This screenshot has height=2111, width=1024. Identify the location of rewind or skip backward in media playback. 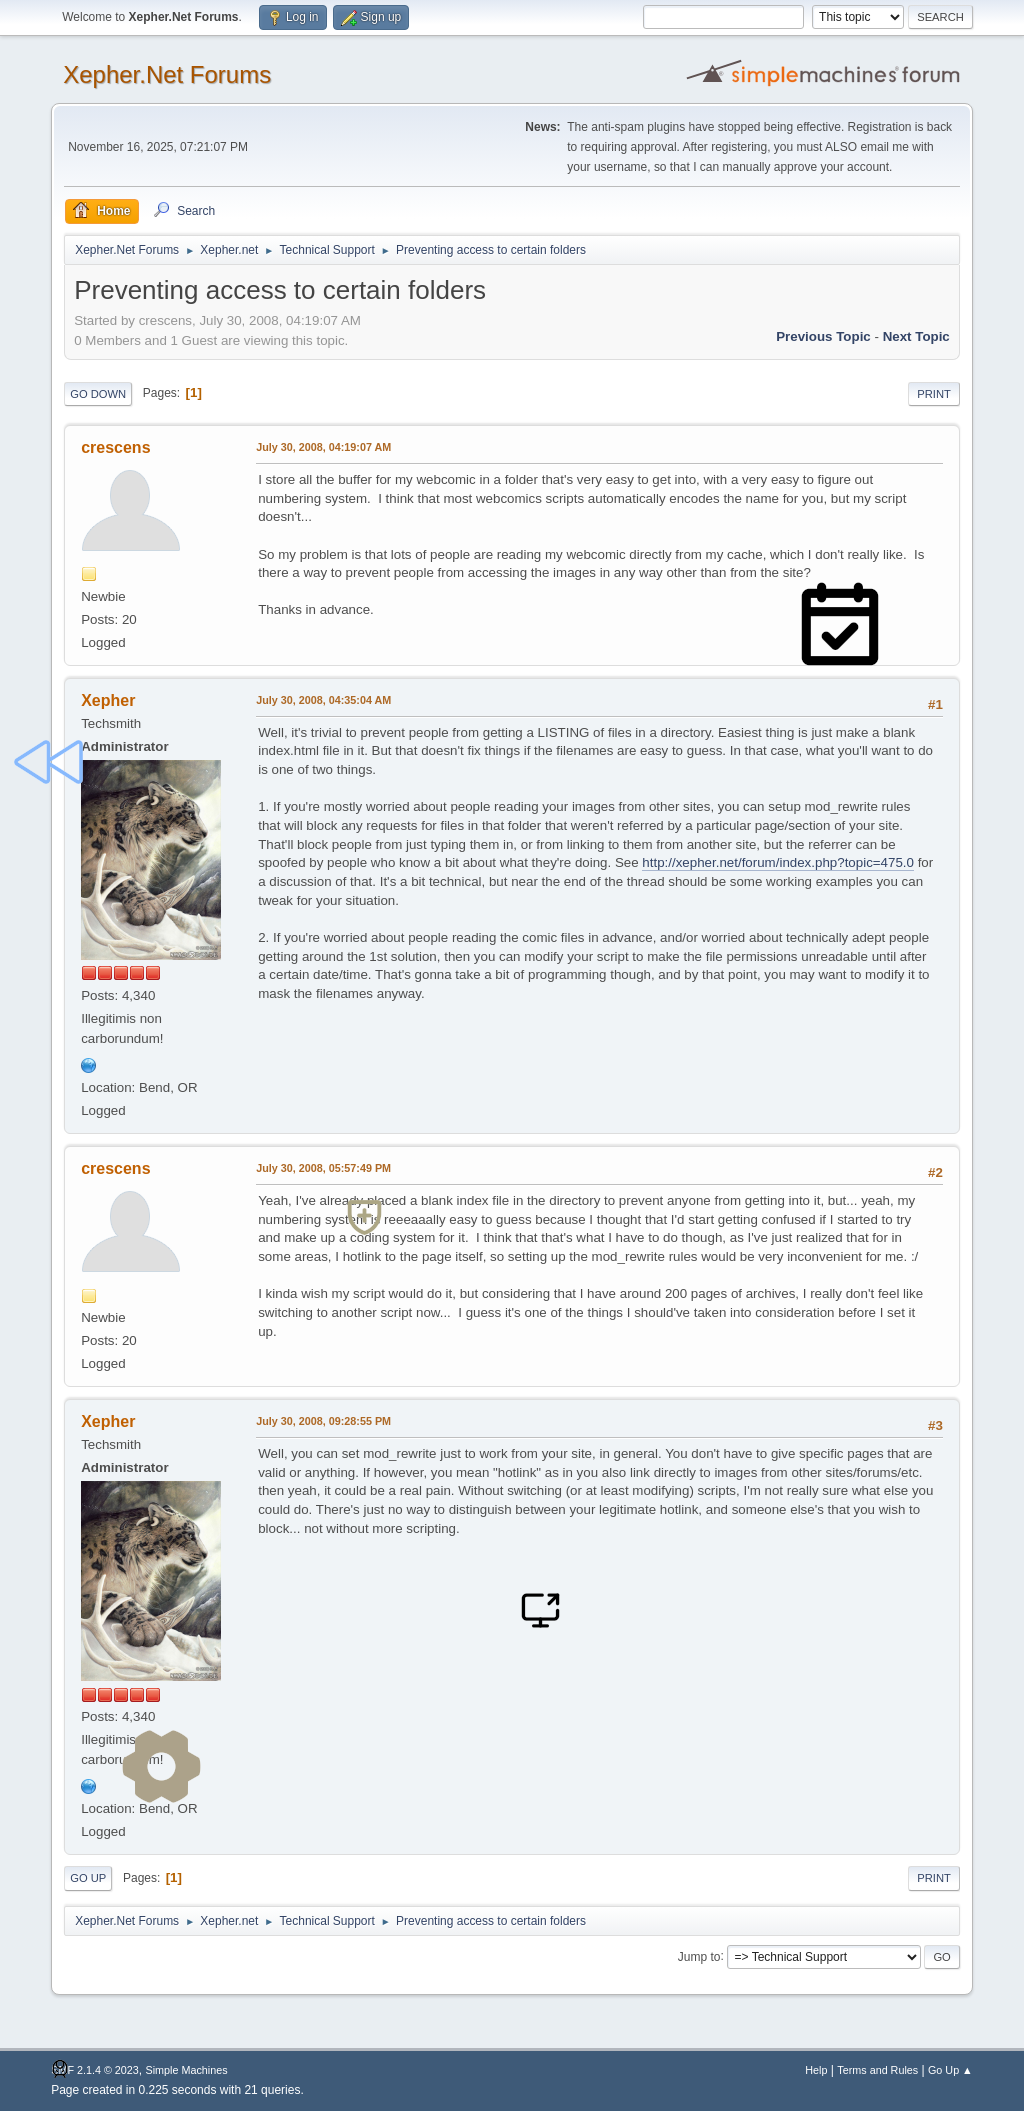
(51, 762).